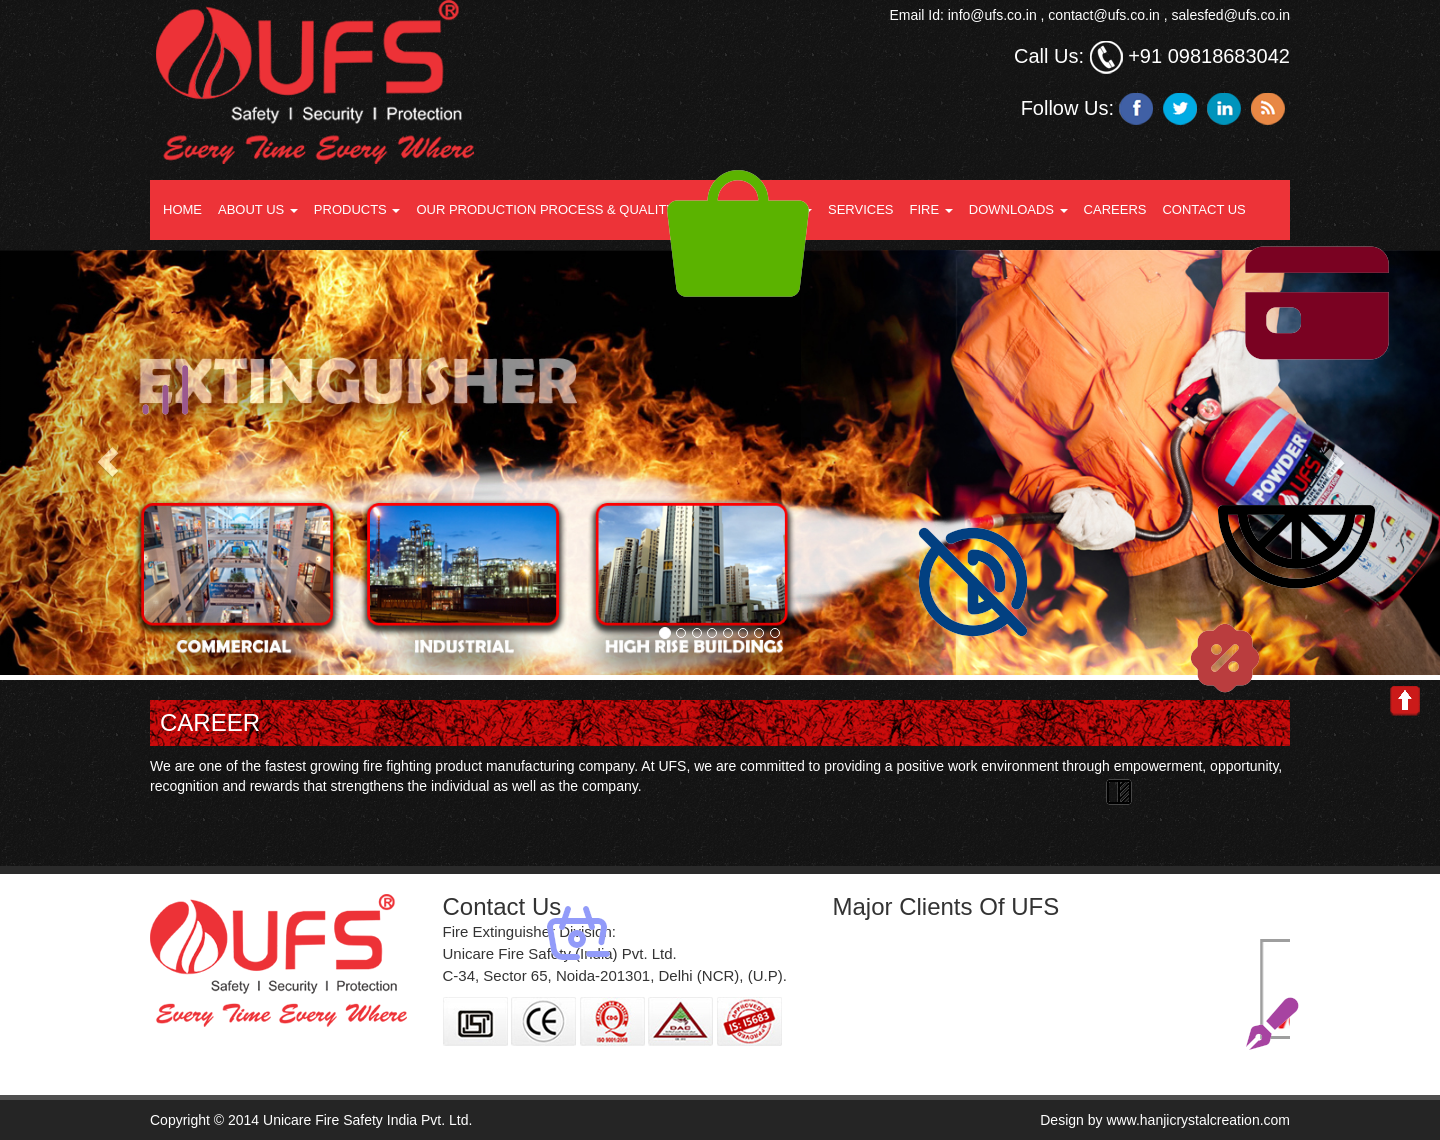 This screenshot has height=1140, width=1440. Describe the element at coordinates (189, 376) in the screenshot. I see `indicates medium cellular signal strength` at that location.